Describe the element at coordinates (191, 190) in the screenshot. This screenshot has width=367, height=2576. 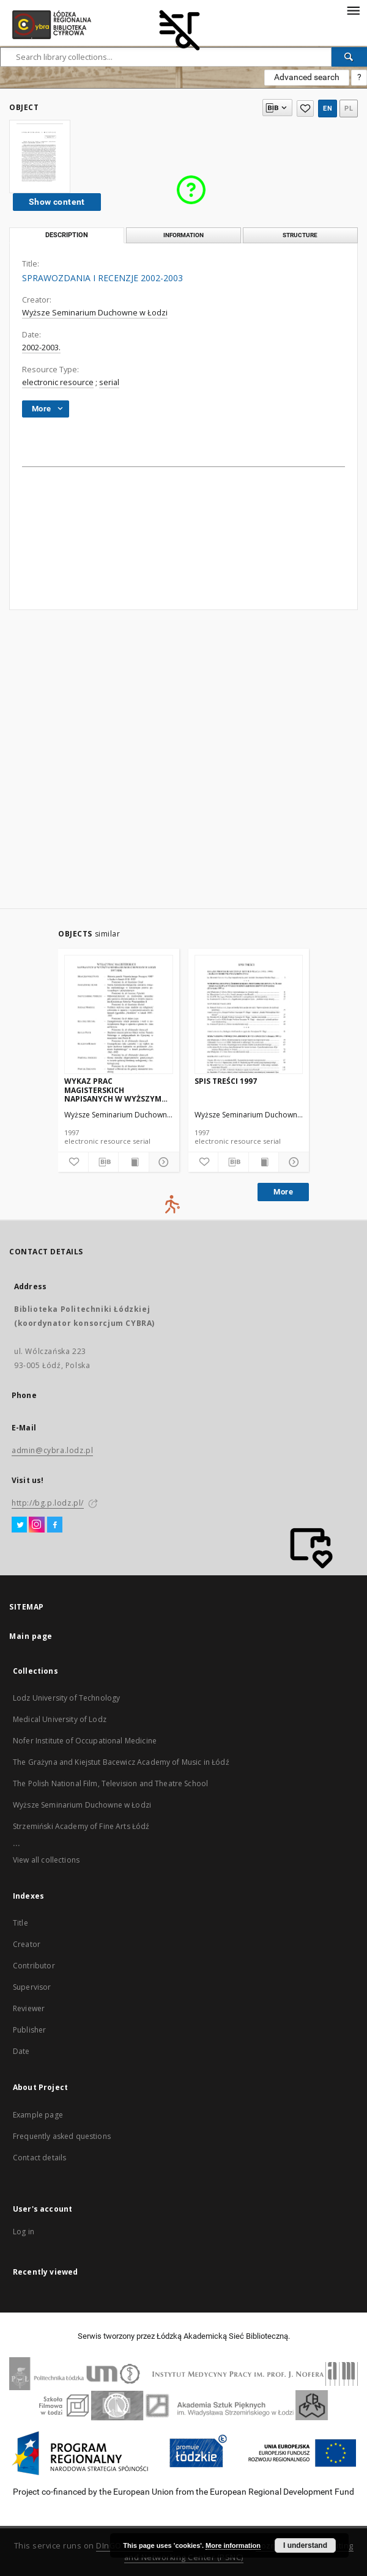
I see `access help or support` at that location.